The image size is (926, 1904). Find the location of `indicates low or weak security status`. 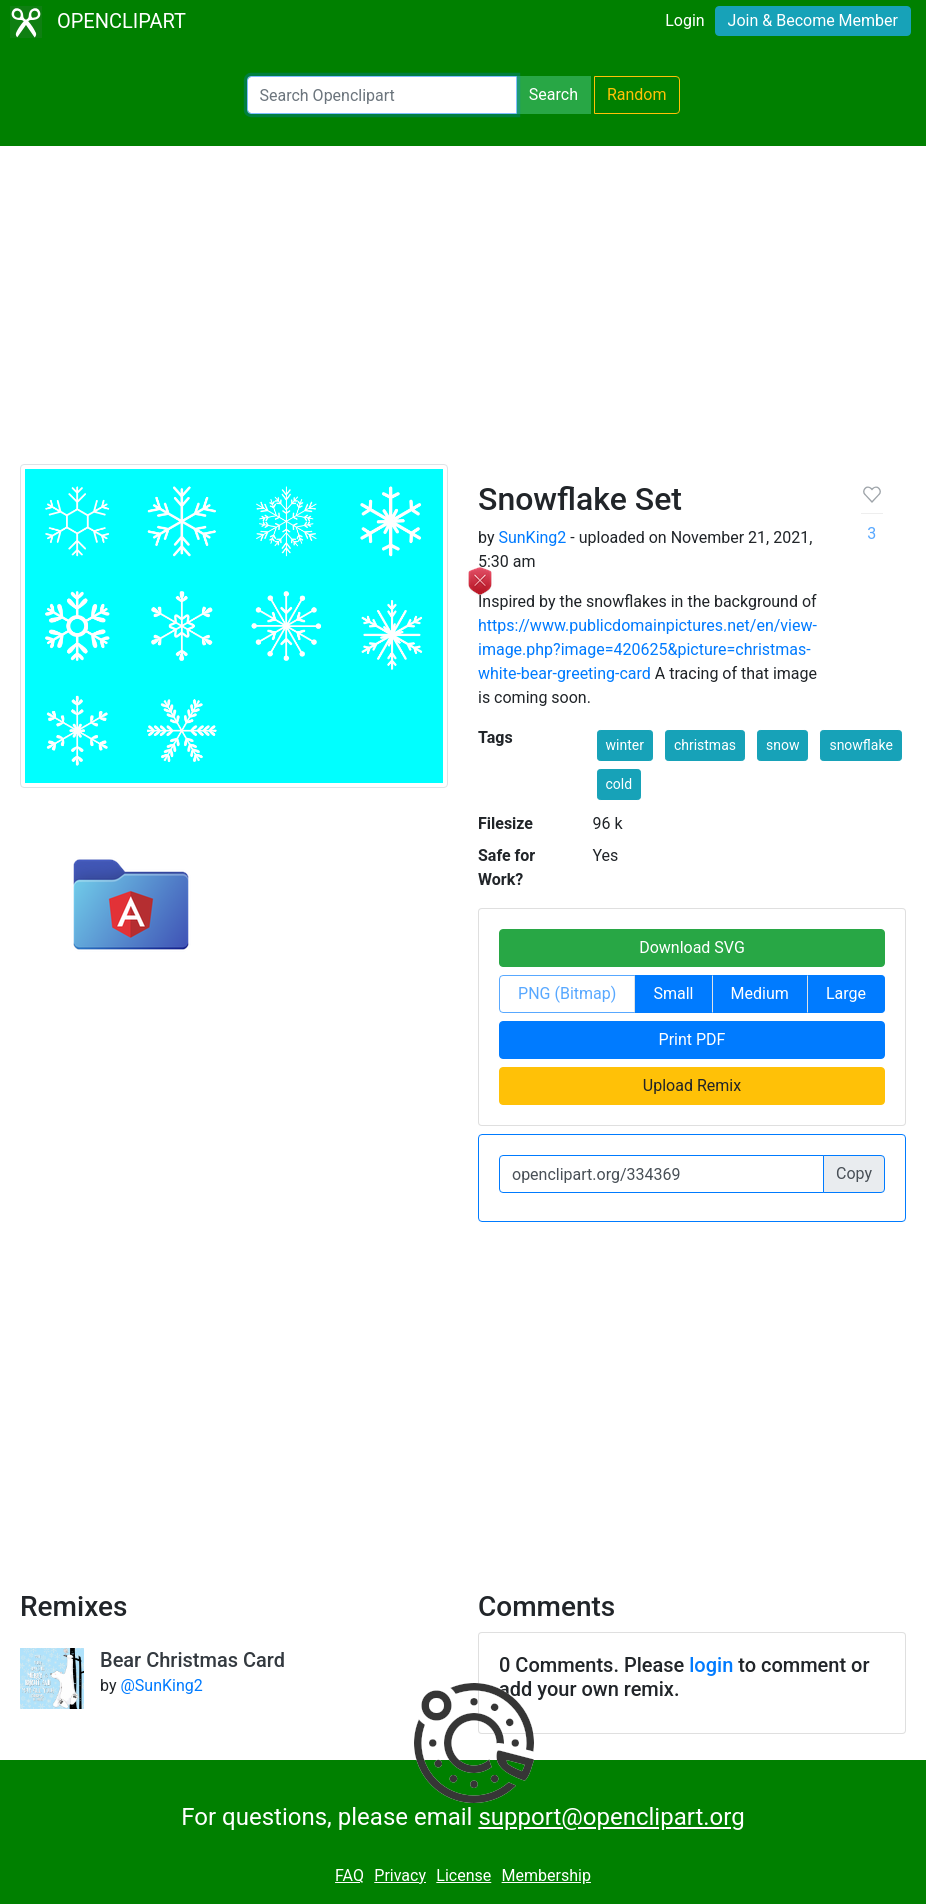

indicates low or weak security status is located at coordinates (480, 582).